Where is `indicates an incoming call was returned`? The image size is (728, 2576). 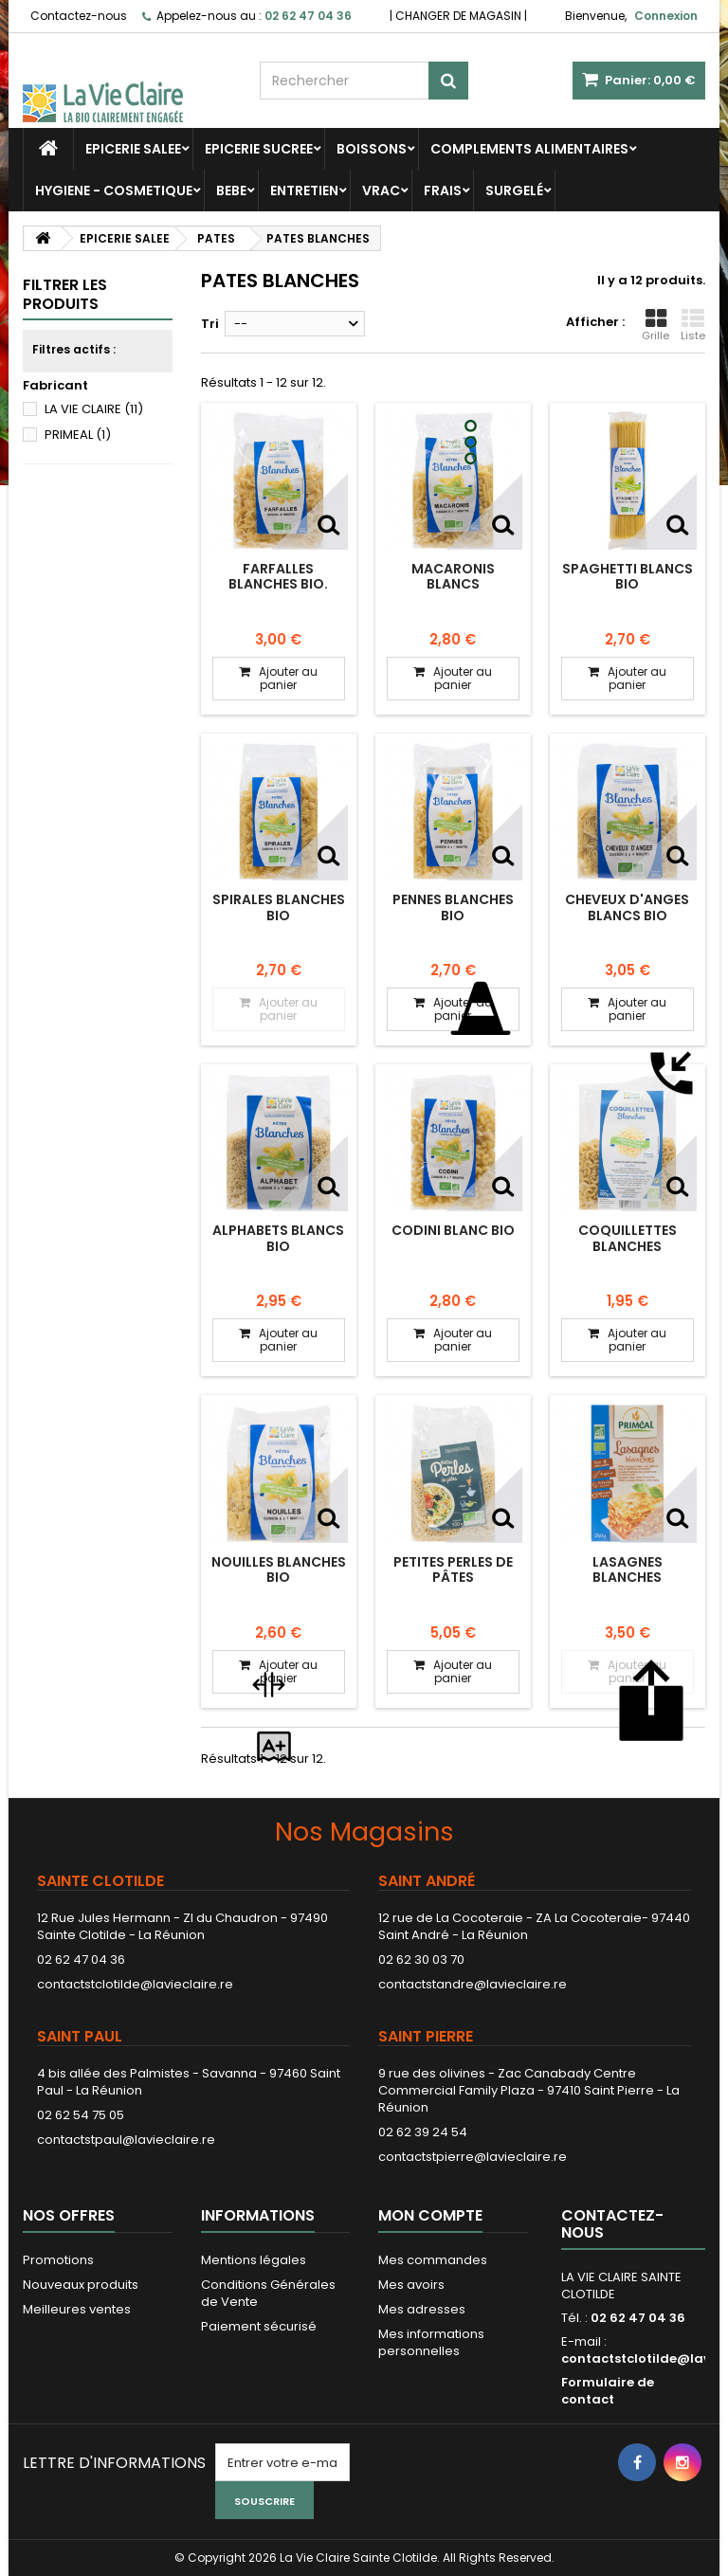 indicates an incoming call was returned is located at coordinates (671, 1073).